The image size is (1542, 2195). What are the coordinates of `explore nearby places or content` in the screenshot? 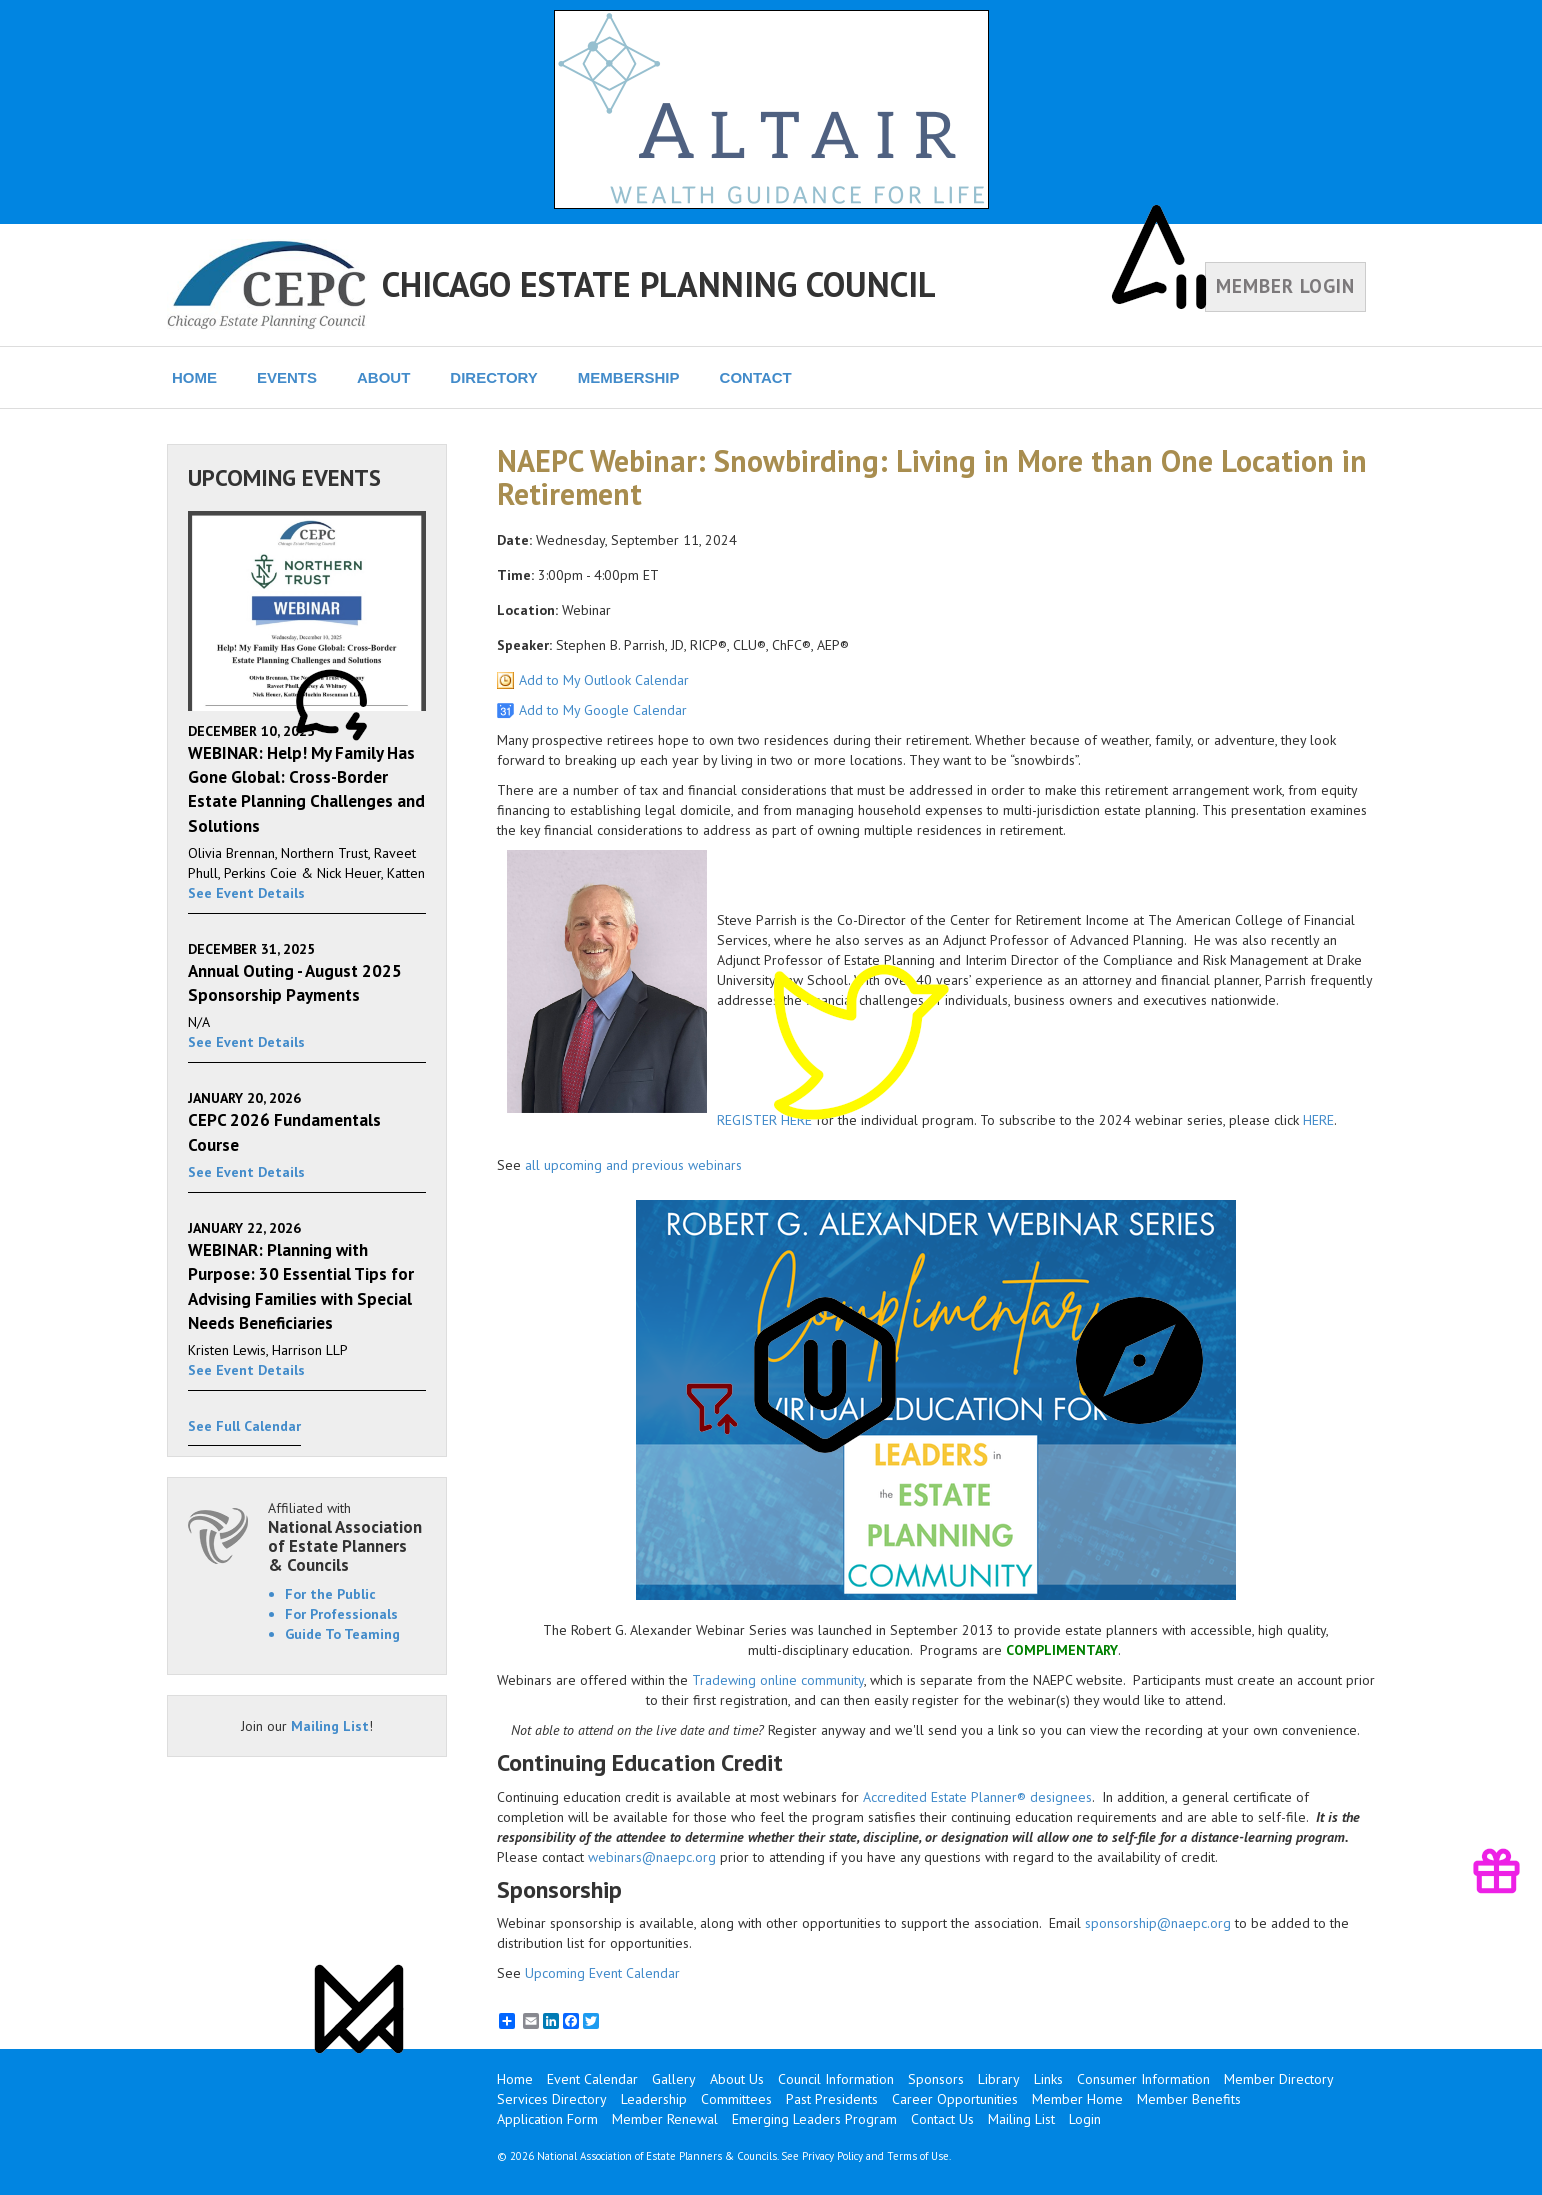 It's located at (1139, 1360).